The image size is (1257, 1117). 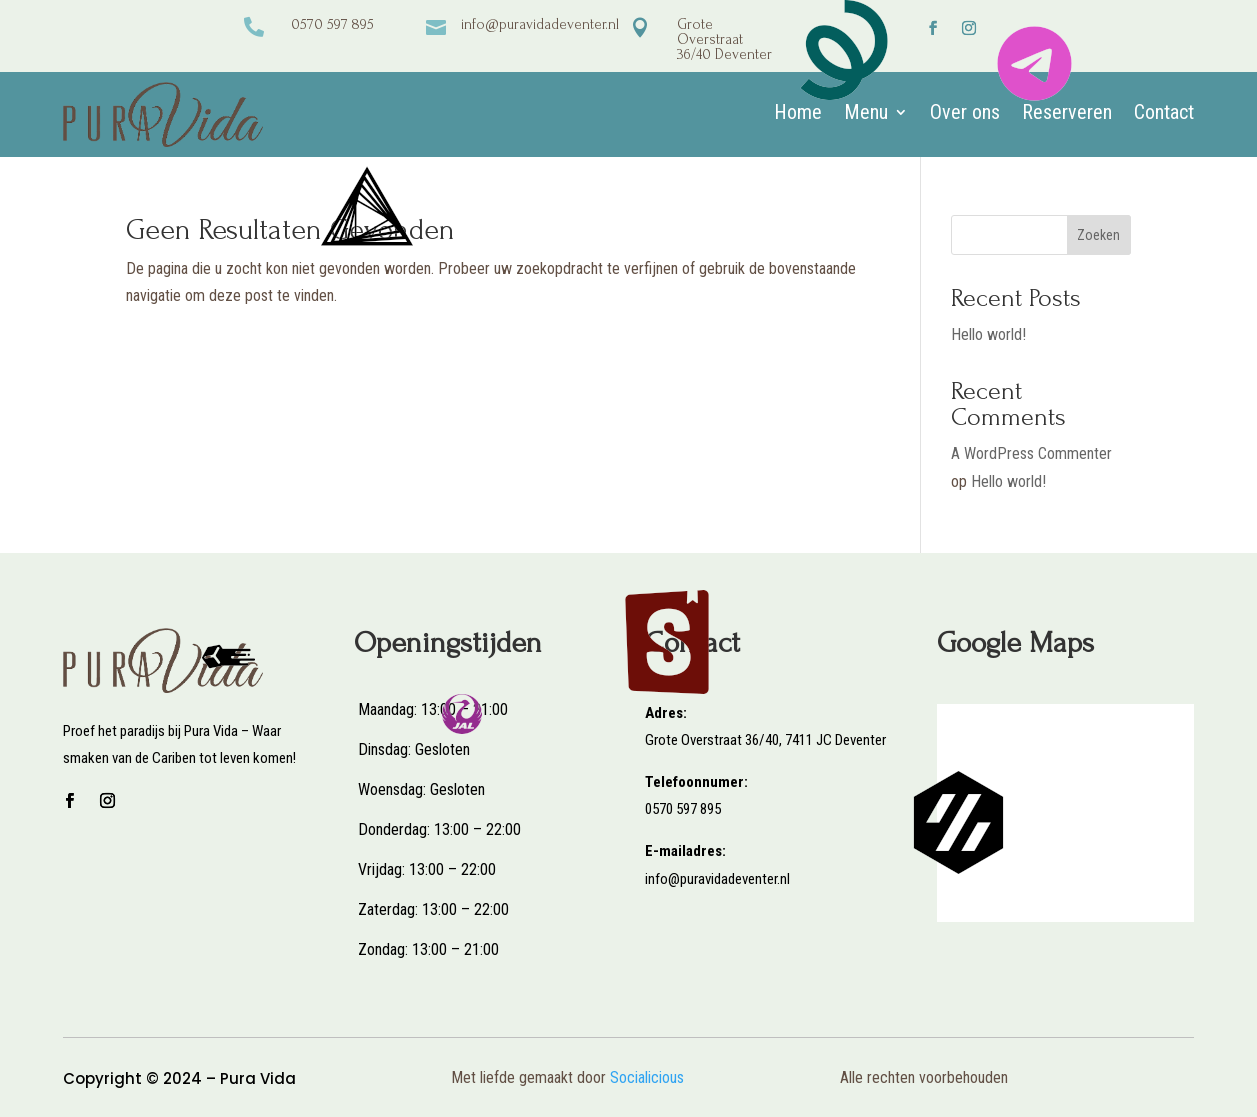 I want to click on open Storybook component library, so click(x=667, y=642).